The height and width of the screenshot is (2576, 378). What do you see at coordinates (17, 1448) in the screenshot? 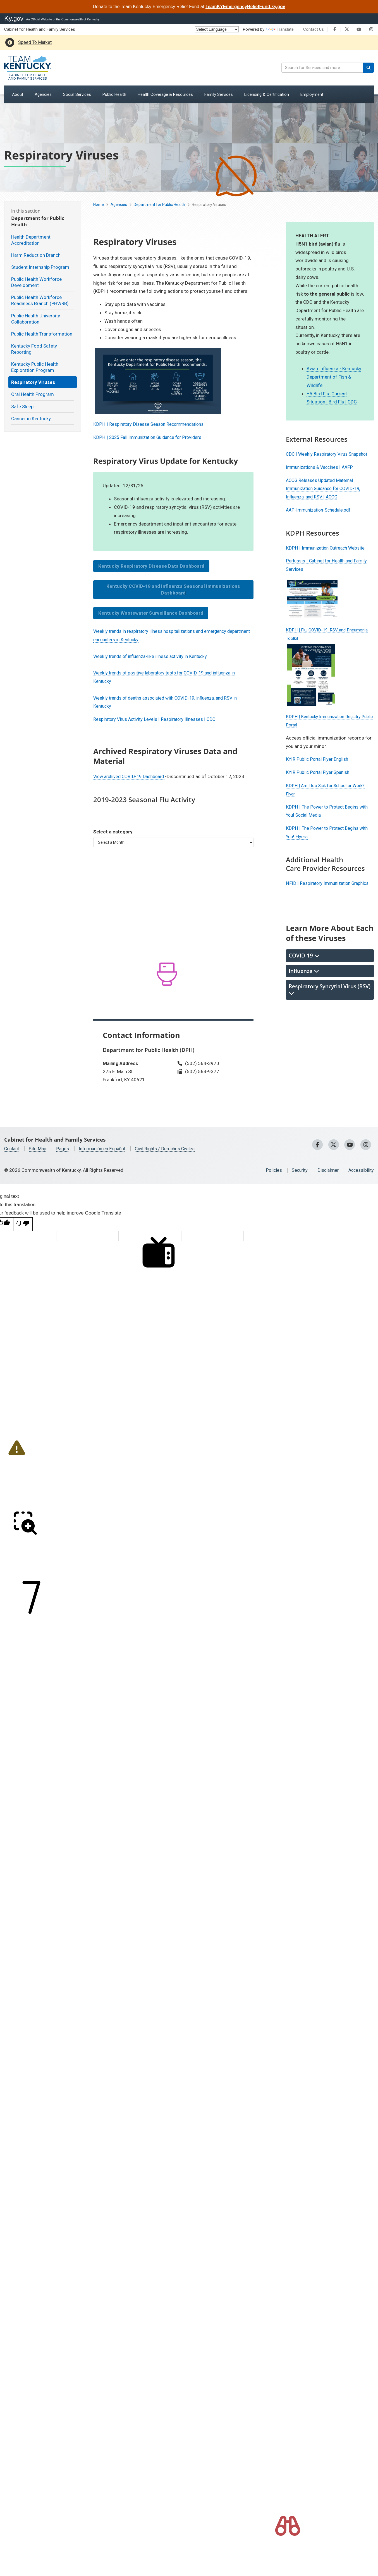
I see `indicates a warning or caution state` at bounding box center [17, 1448].